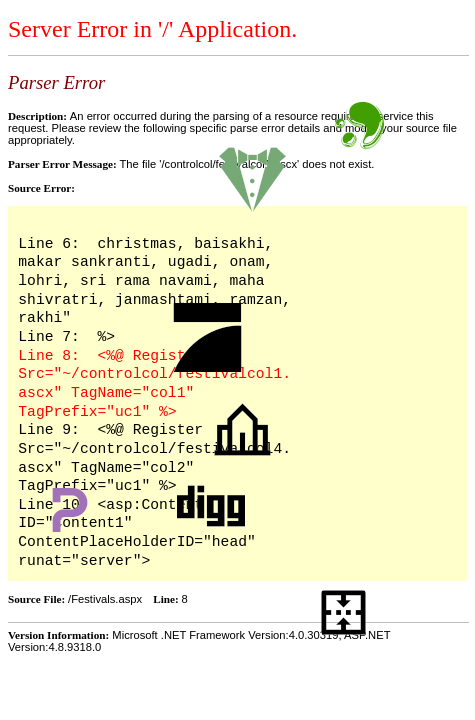 The height and width of the screenshot is (720, 475). What do you see at coordinates (252, 179) in the screenshot?
I see `stylelint CSS linting tool logo` at bounding box center [252, 179].